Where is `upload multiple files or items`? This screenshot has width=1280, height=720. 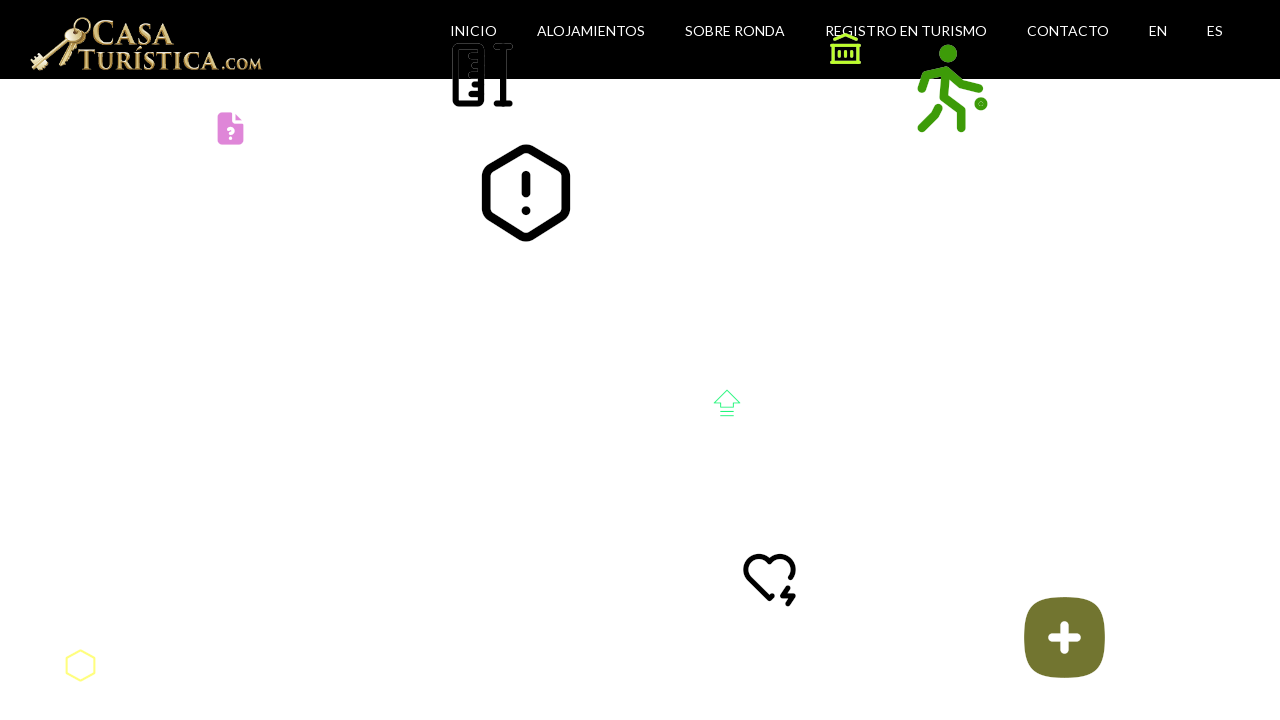
upload multiple files or items is located at coordinates (727, 404).